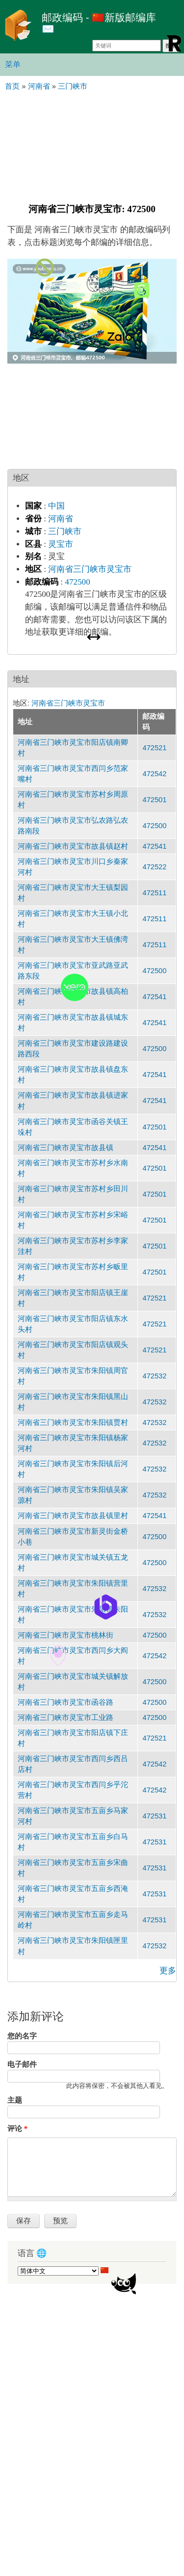  I want to click on open beekeeper studio database management app, so click(105, 1607).